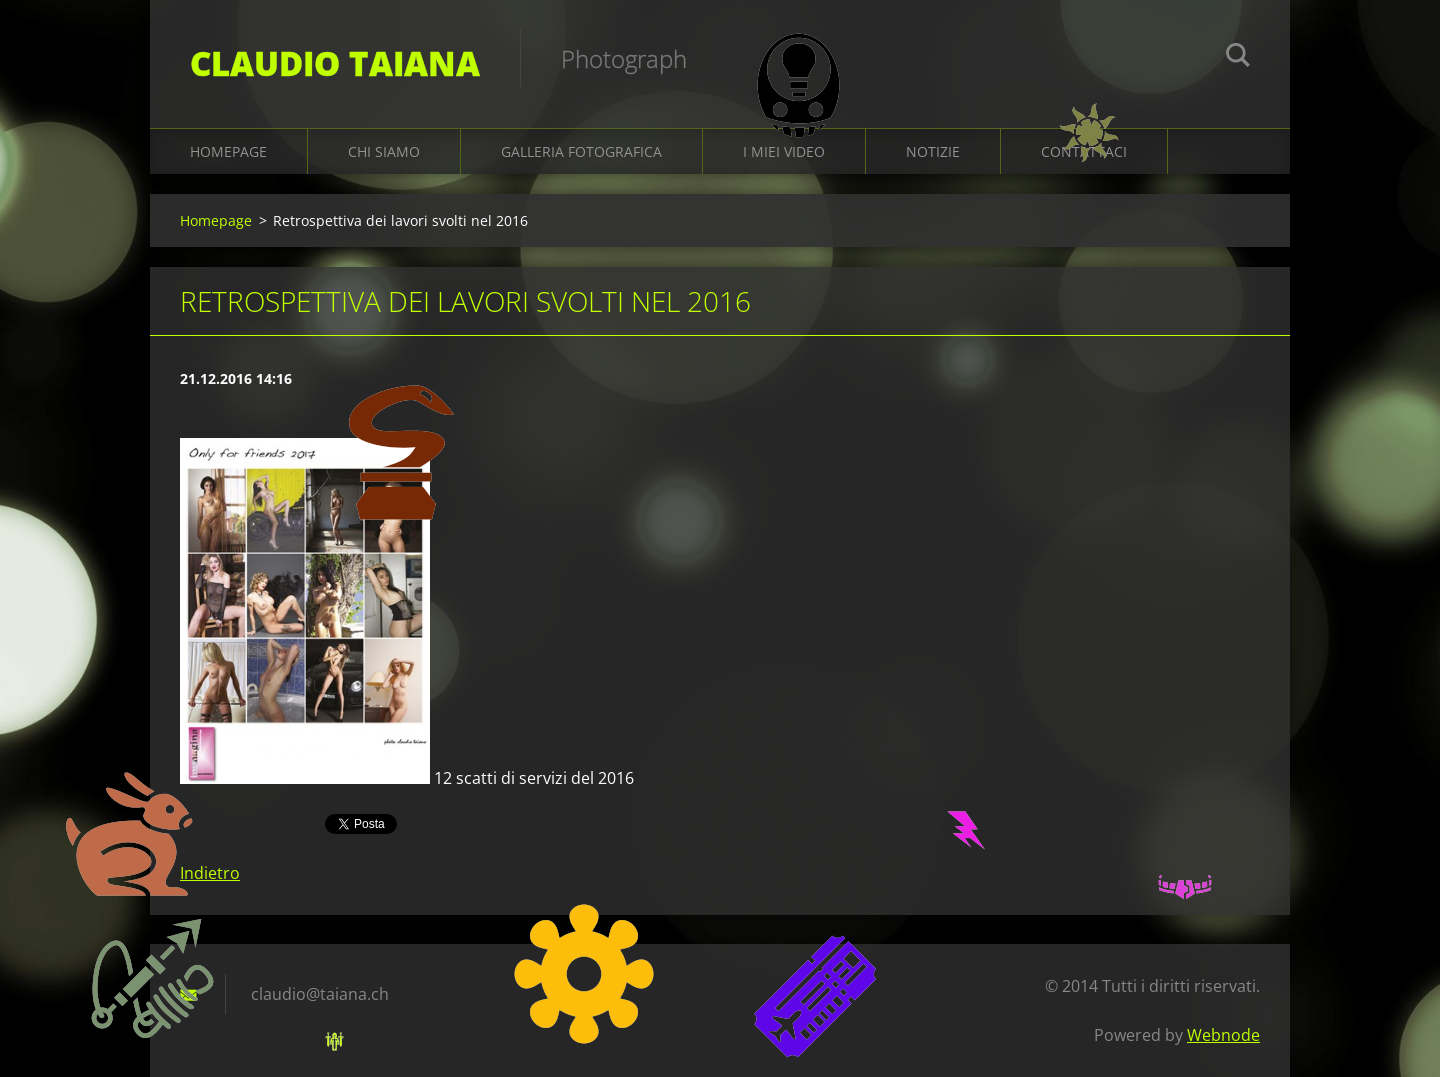 The height and width of the screenshot is (1077, 1440). Describe the element at coordinates (130, 836) in the screenshot. I see `indicates rabbit or bunny-related content` at that location.